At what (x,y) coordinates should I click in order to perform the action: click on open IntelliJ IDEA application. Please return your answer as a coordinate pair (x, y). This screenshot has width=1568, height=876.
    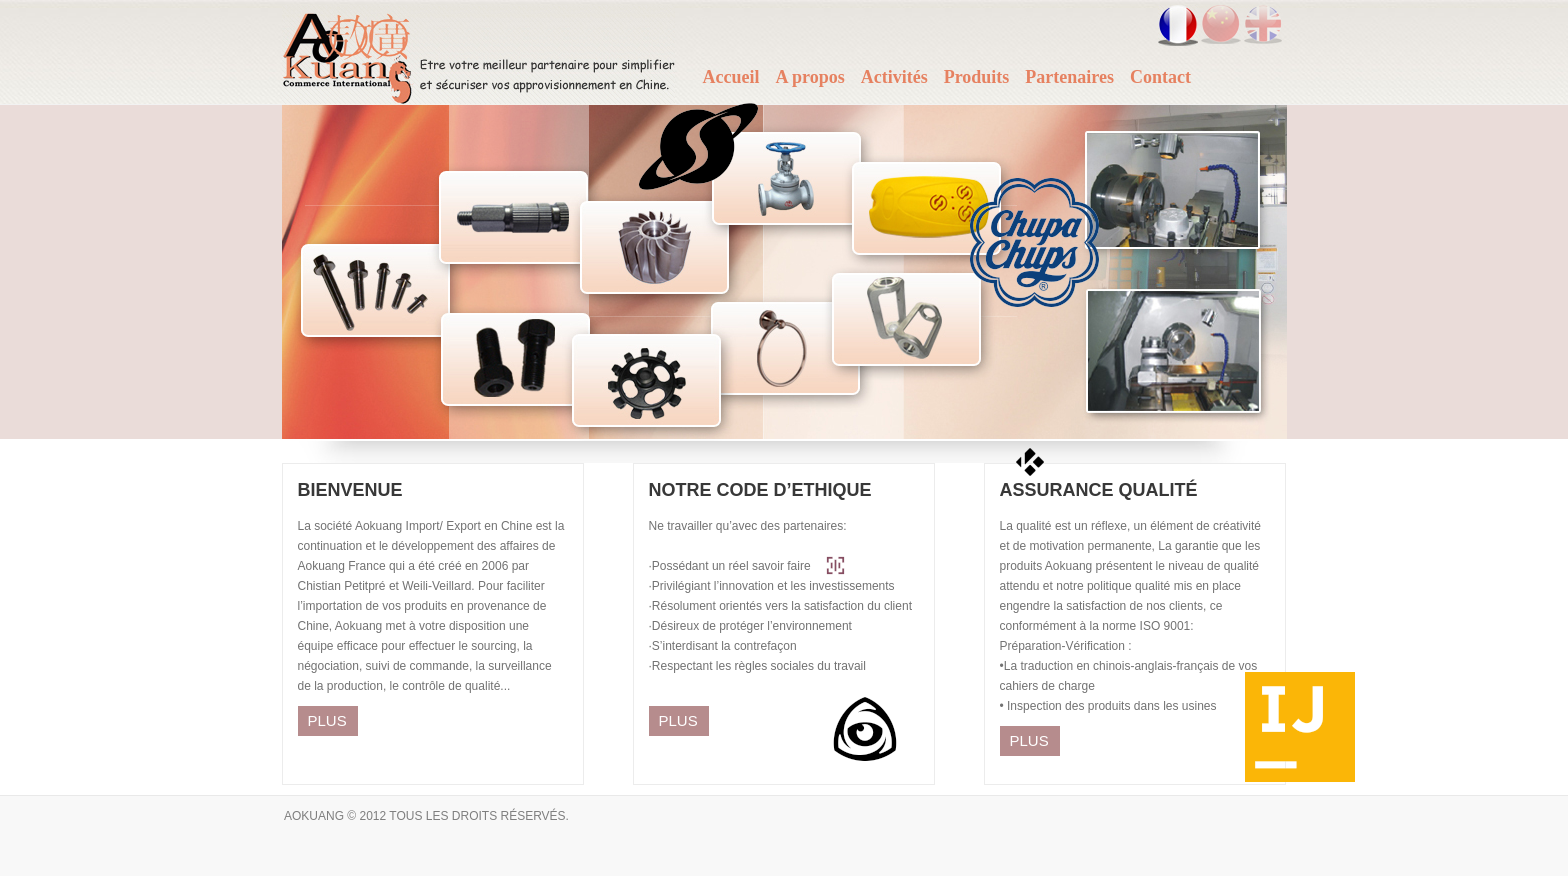
    Looking at the image, I should click on (1300, 727).